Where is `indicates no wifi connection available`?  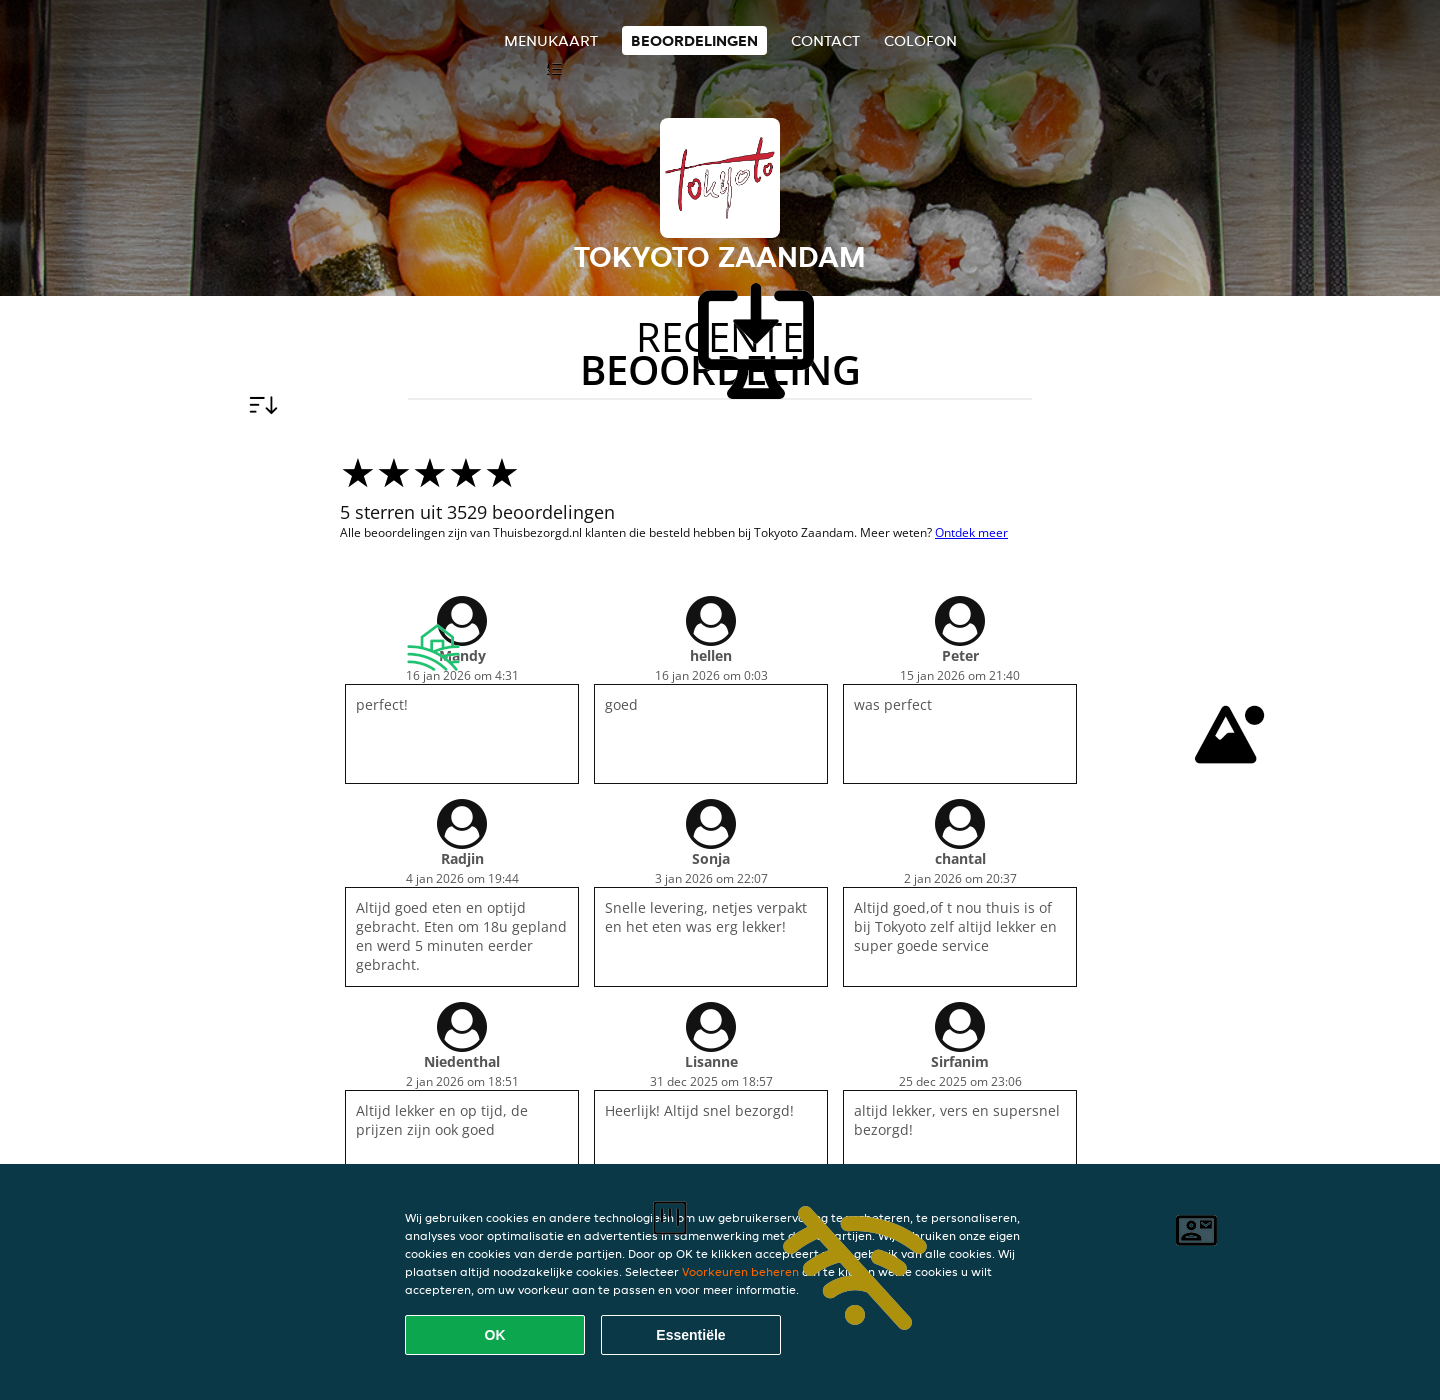
indicates no wifi connection available is located at coordinates (855, 1268).